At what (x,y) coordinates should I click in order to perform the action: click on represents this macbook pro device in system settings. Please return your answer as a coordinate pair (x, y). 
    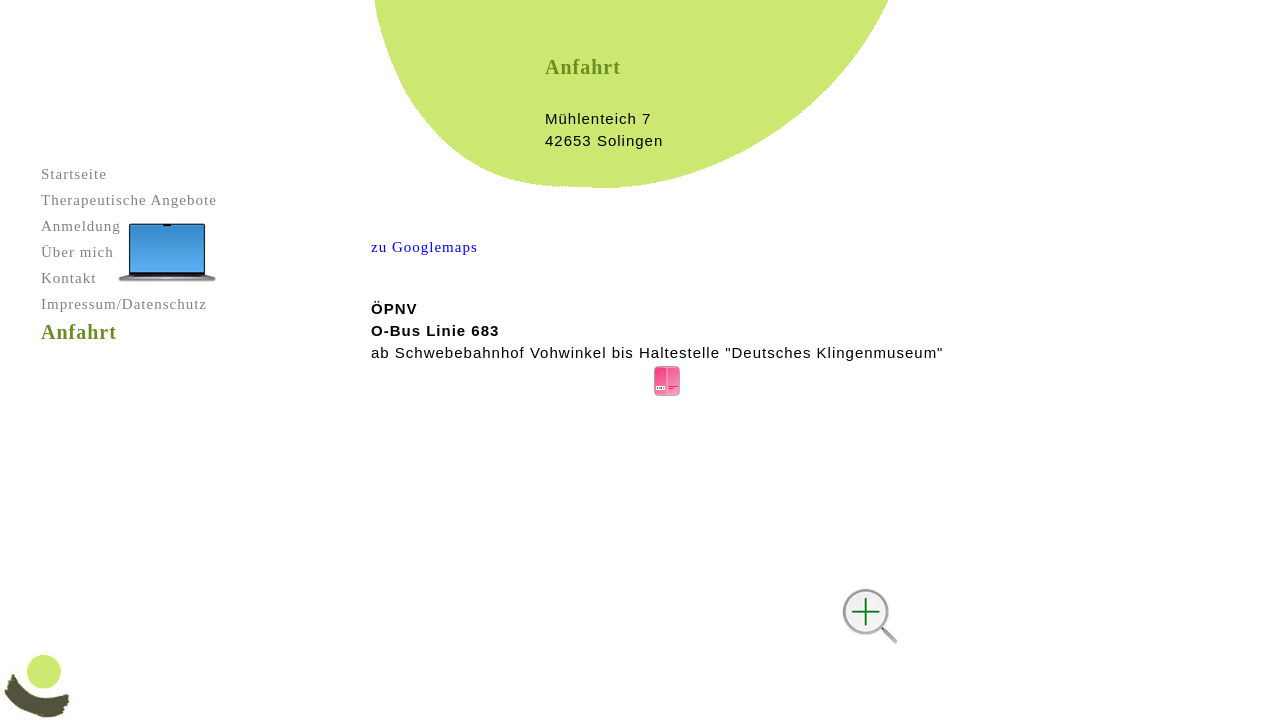
    Looking at the image, I should click on (167, 249).